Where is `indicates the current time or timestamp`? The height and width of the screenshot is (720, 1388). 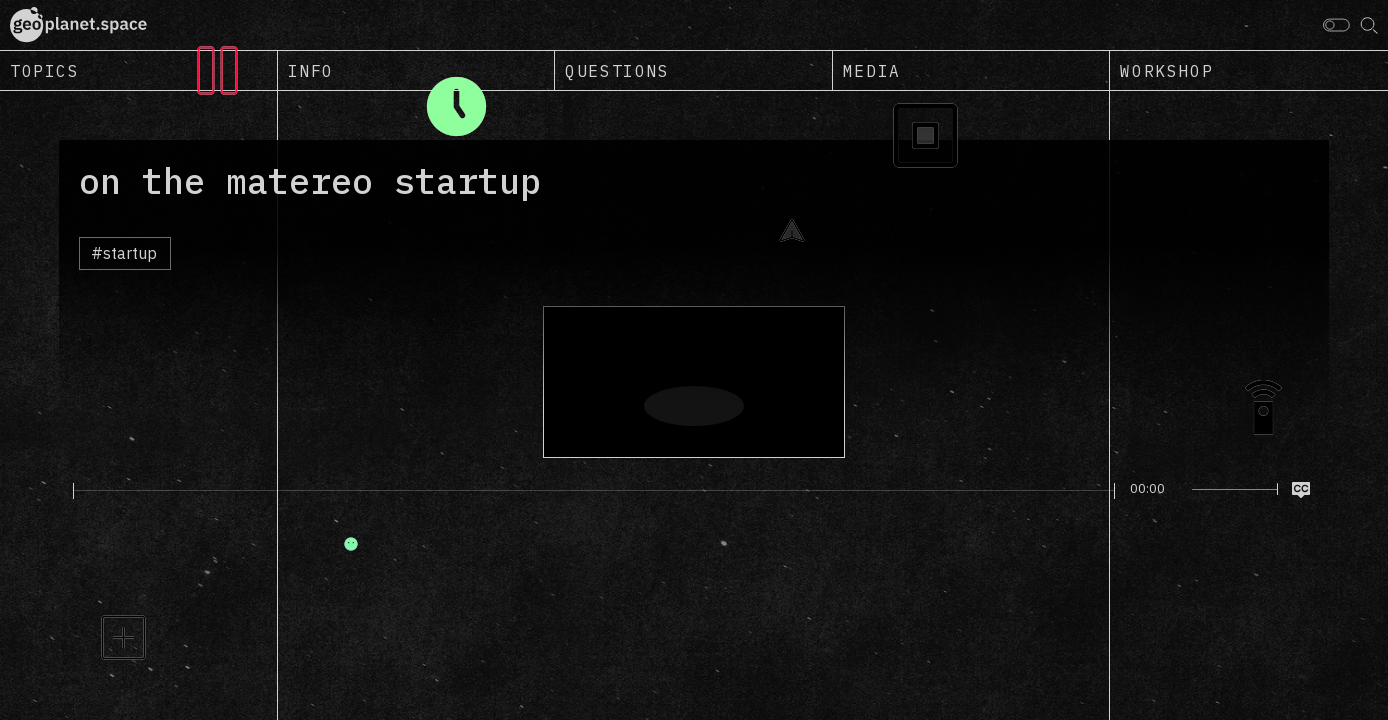 indicates the current time or timestamp is located at coordinates (456, 106).